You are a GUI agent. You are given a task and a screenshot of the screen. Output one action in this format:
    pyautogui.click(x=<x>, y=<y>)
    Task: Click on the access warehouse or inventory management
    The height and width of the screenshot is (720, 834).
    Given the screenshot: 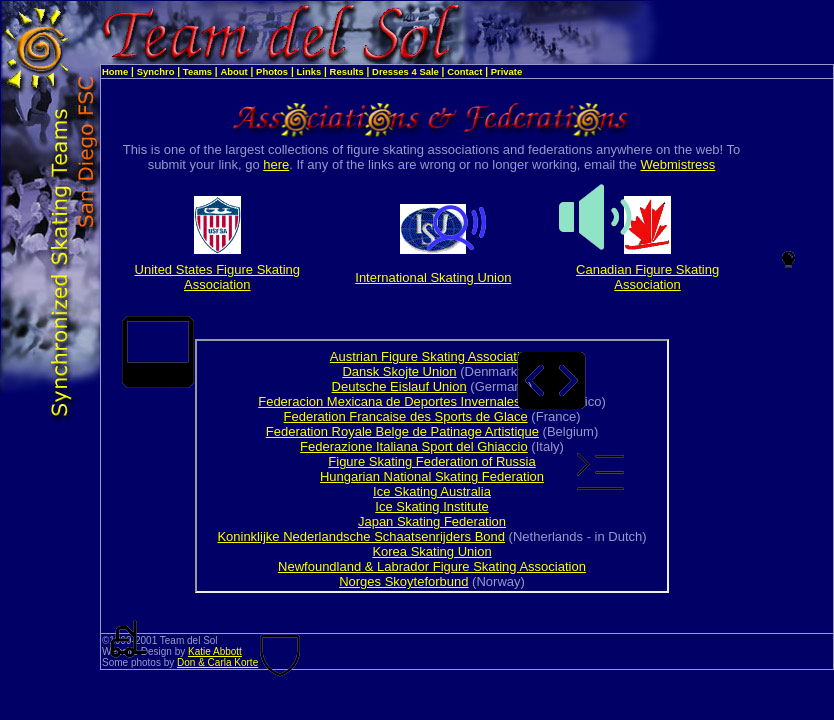 What is the action you would take?
    pyautogui.click(x=128, y=640)
    